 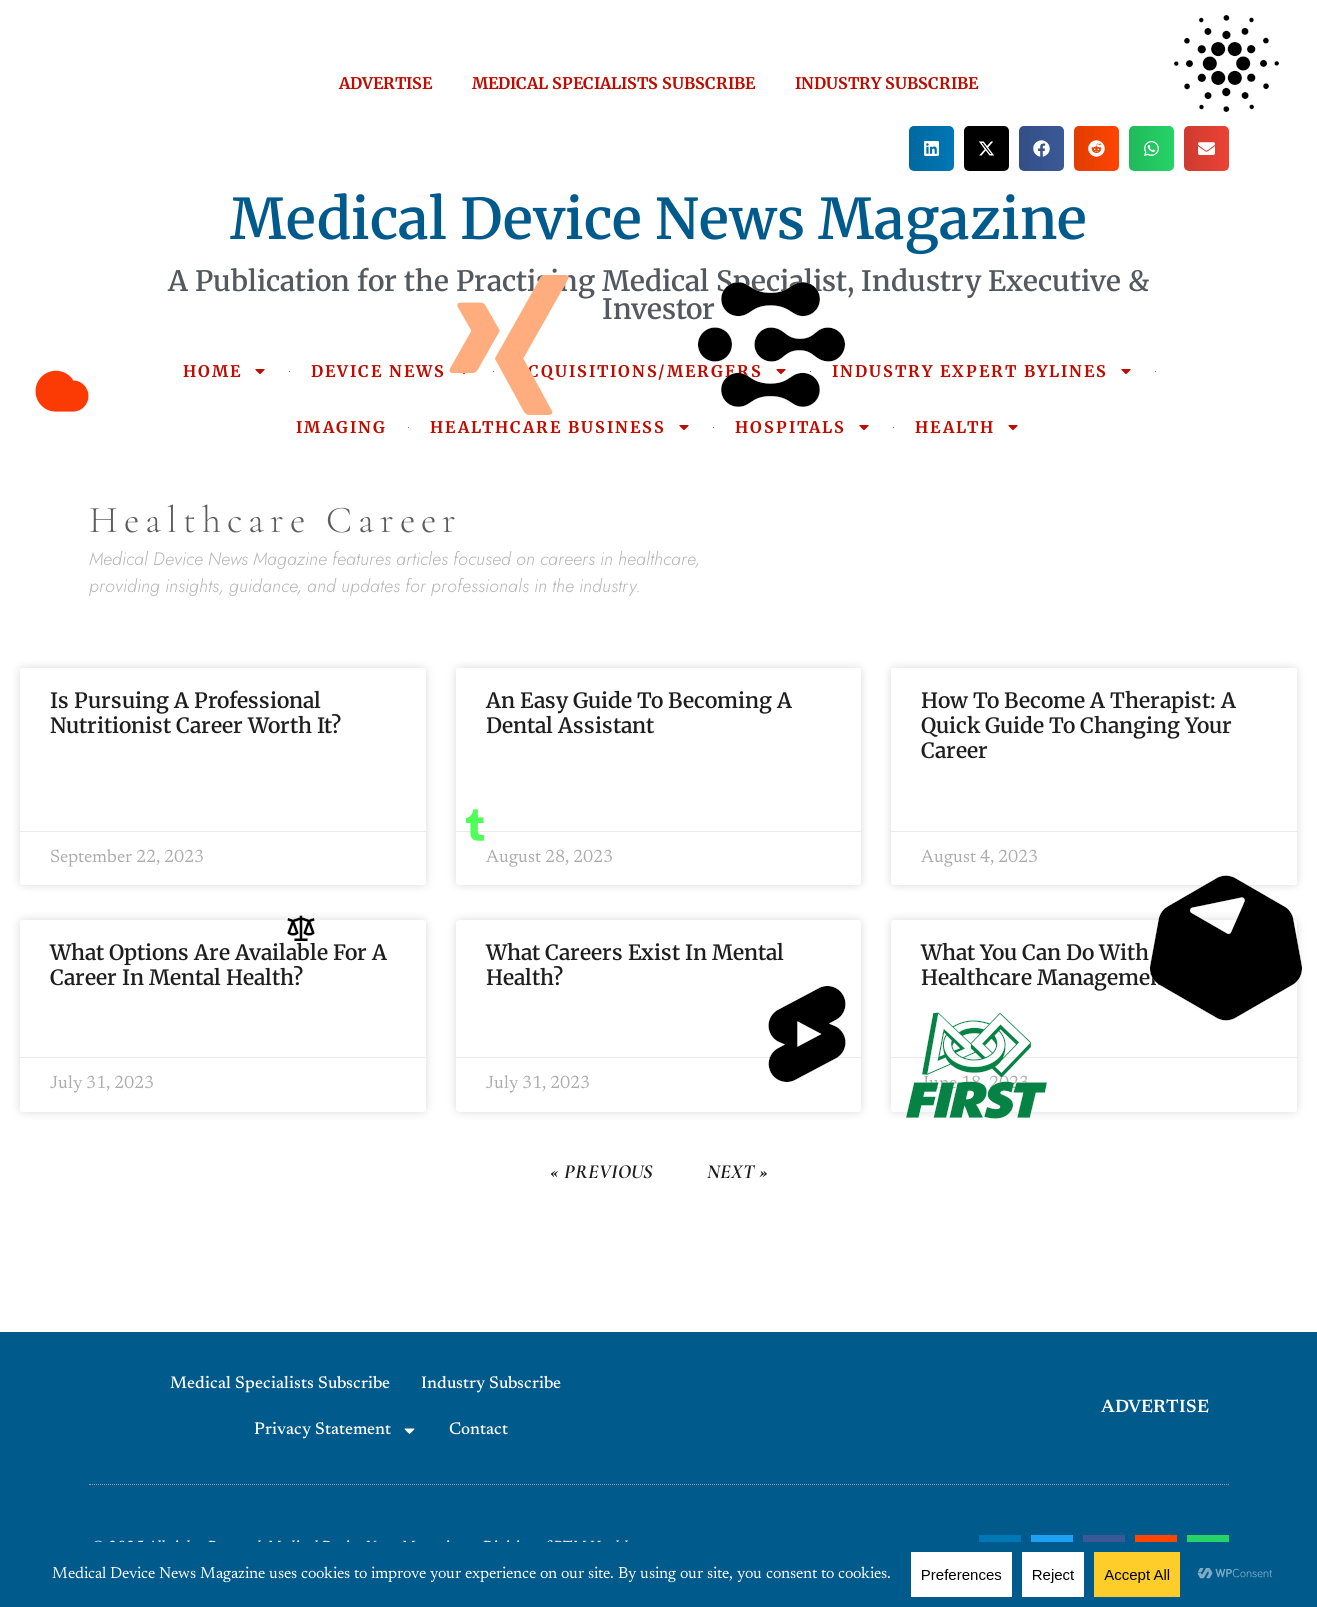 What do you see at coordinates (1226, 948) in the screenshot?
I see `open RunKit node.js playground` at bounding box center [1226, 948].